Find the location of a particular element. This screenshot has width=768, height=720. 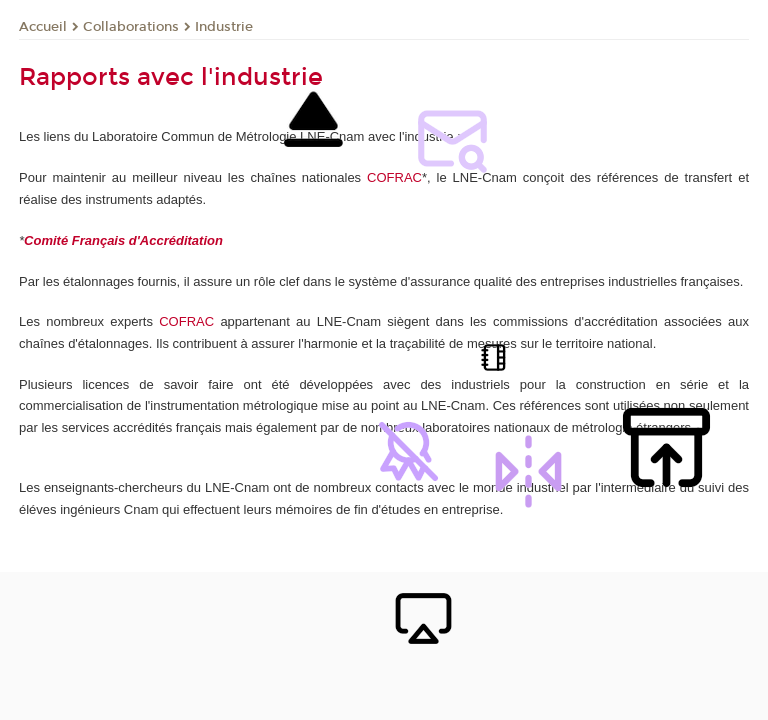

stream content to an external display is located at coordinates (423, 618).